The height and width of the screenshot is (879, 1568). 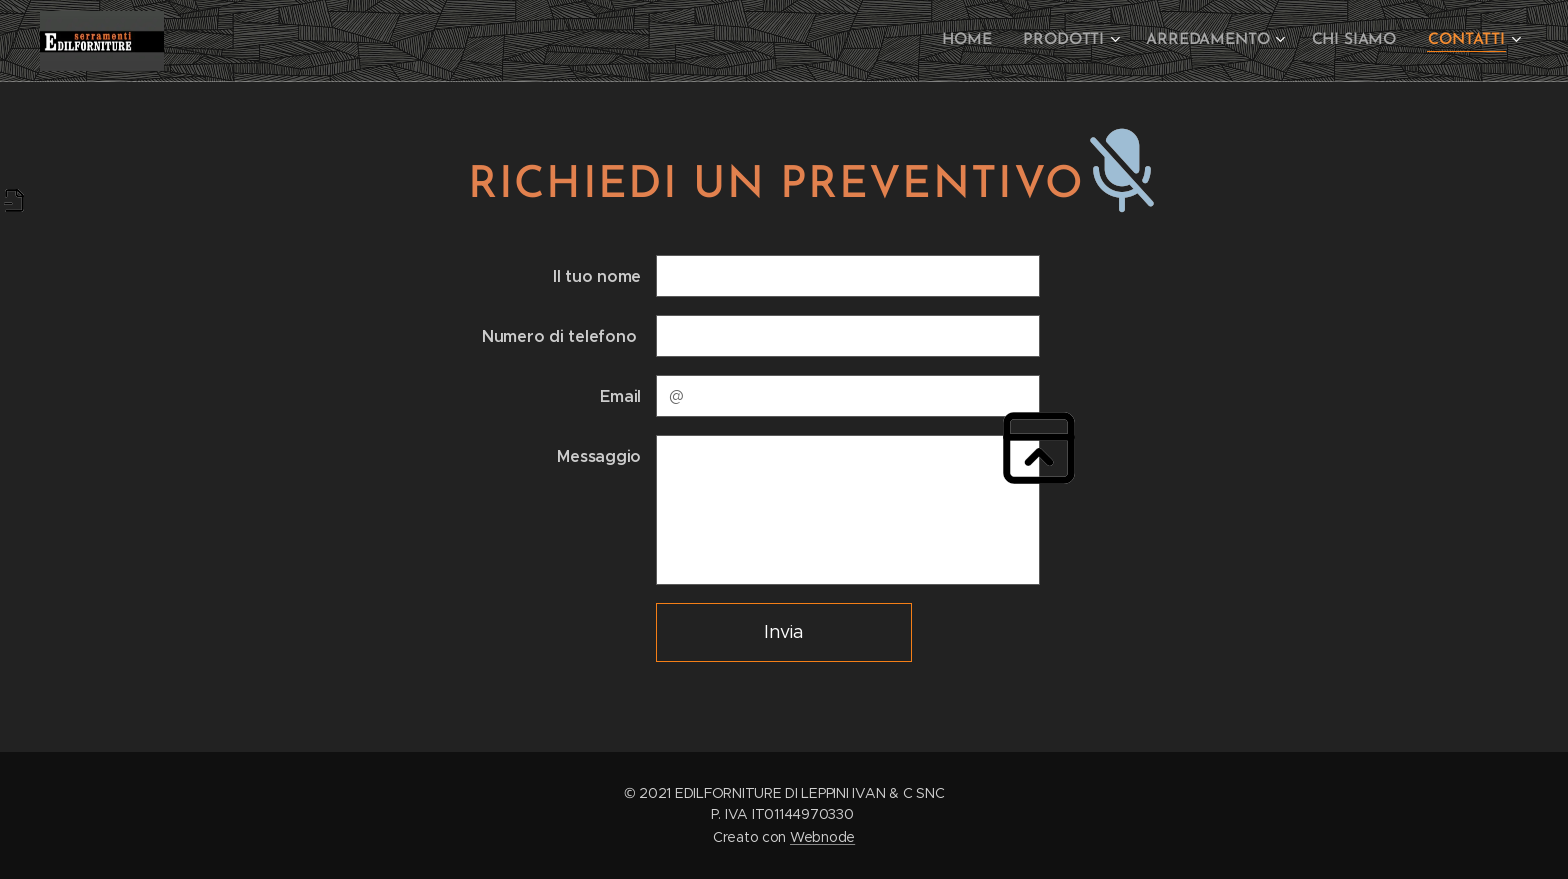 I want to click on collapse top panel, so click(x=1039, y=448).